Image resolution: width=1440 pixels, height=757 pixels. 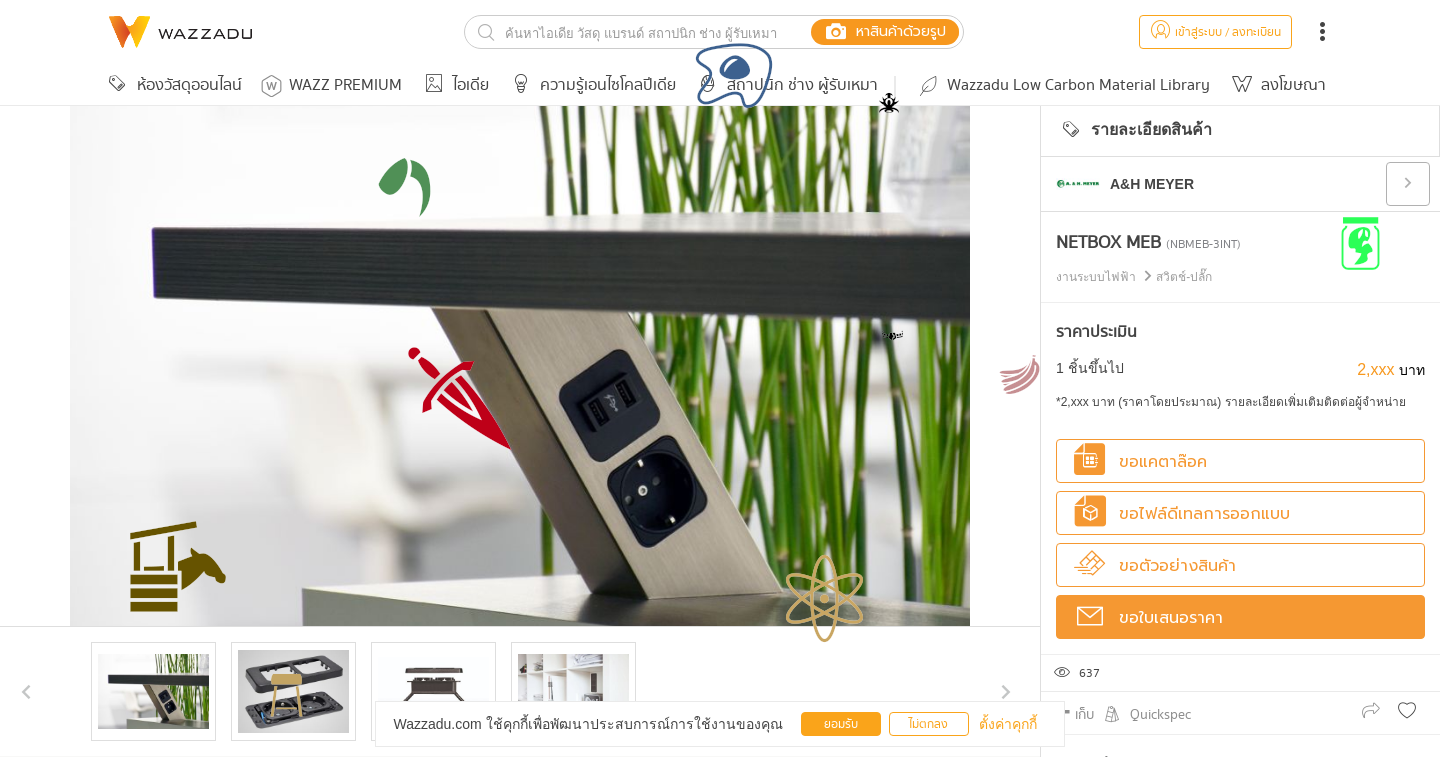 What do you see at coordinates (460, 399) in the screenshot?
I see `equip a dagger or short blade weapon` at bounding box center [460, 399].